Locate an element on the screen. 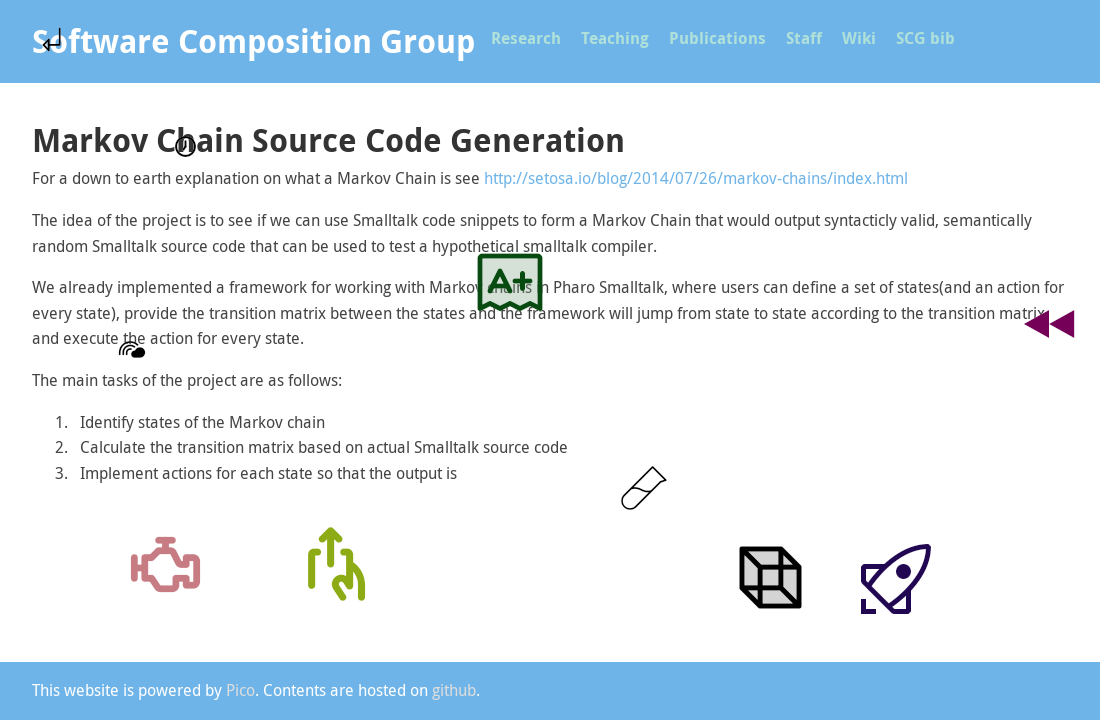  access experimental or beta features is located at coordinates (643, 488).